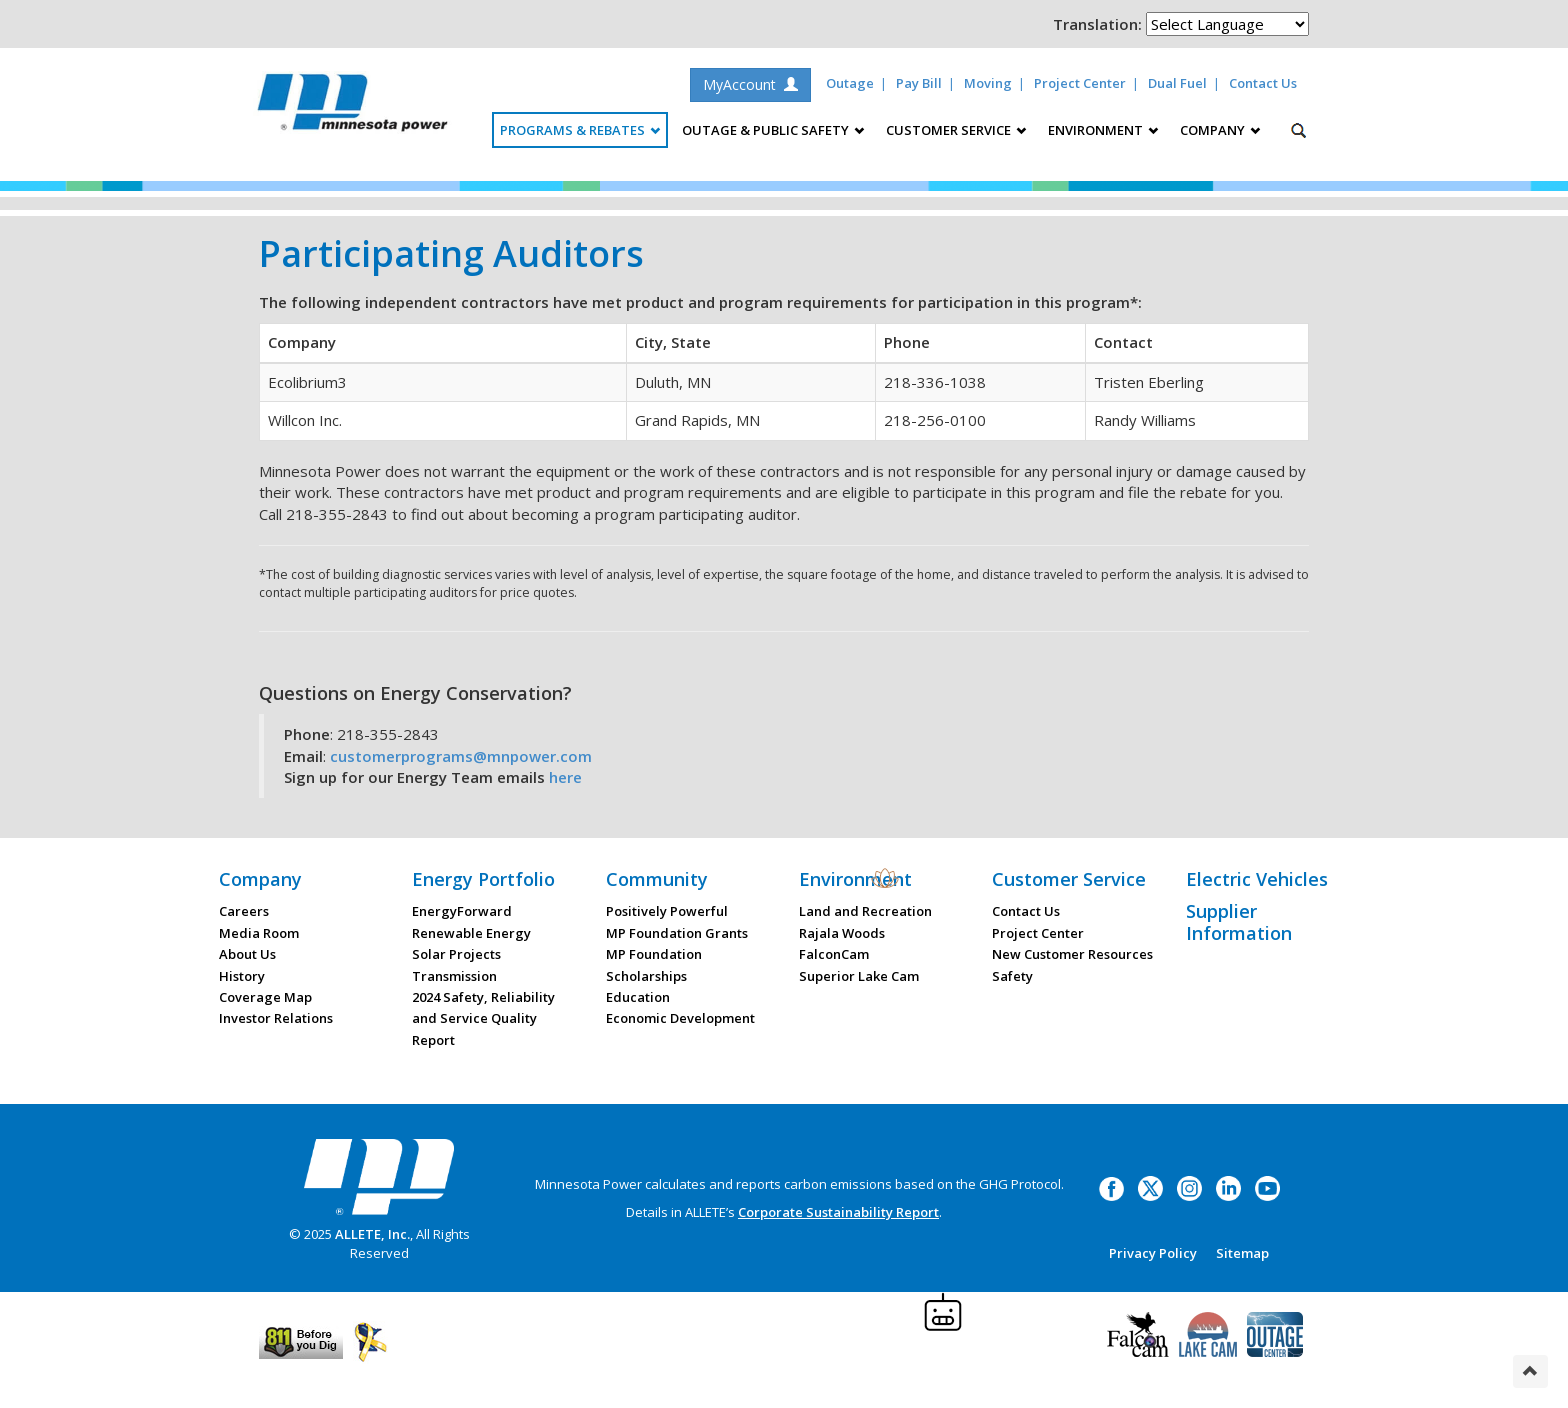  I want to click on access meditation or mindfulness features, so click(885, 879).